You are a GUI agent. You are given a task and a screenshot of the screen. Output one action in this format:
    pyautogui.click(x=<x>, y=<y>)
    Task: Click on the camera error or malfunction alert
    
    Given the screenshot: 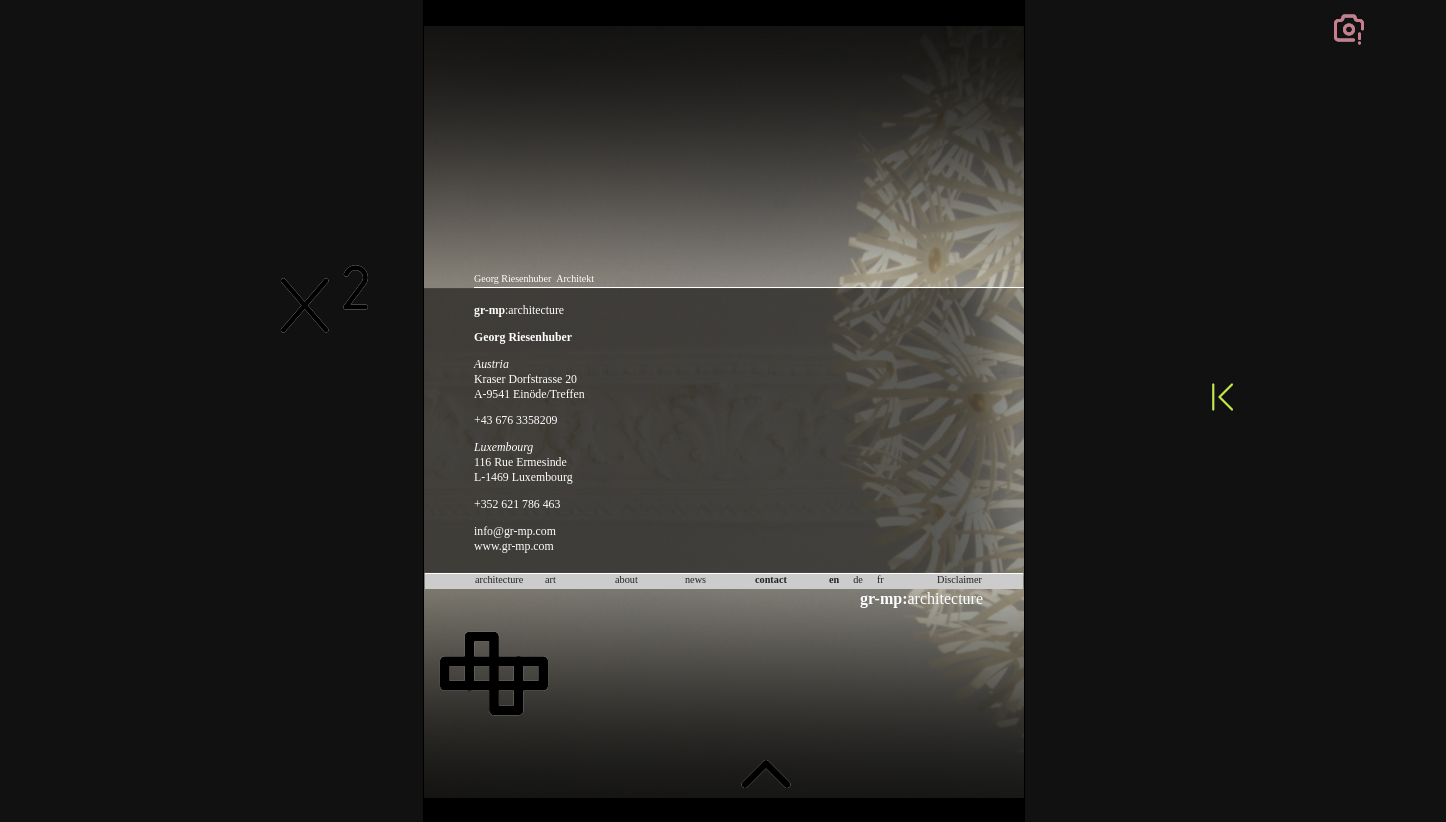 What is the action you would take?
    pyautogui.click(x=1349, y=28)
    